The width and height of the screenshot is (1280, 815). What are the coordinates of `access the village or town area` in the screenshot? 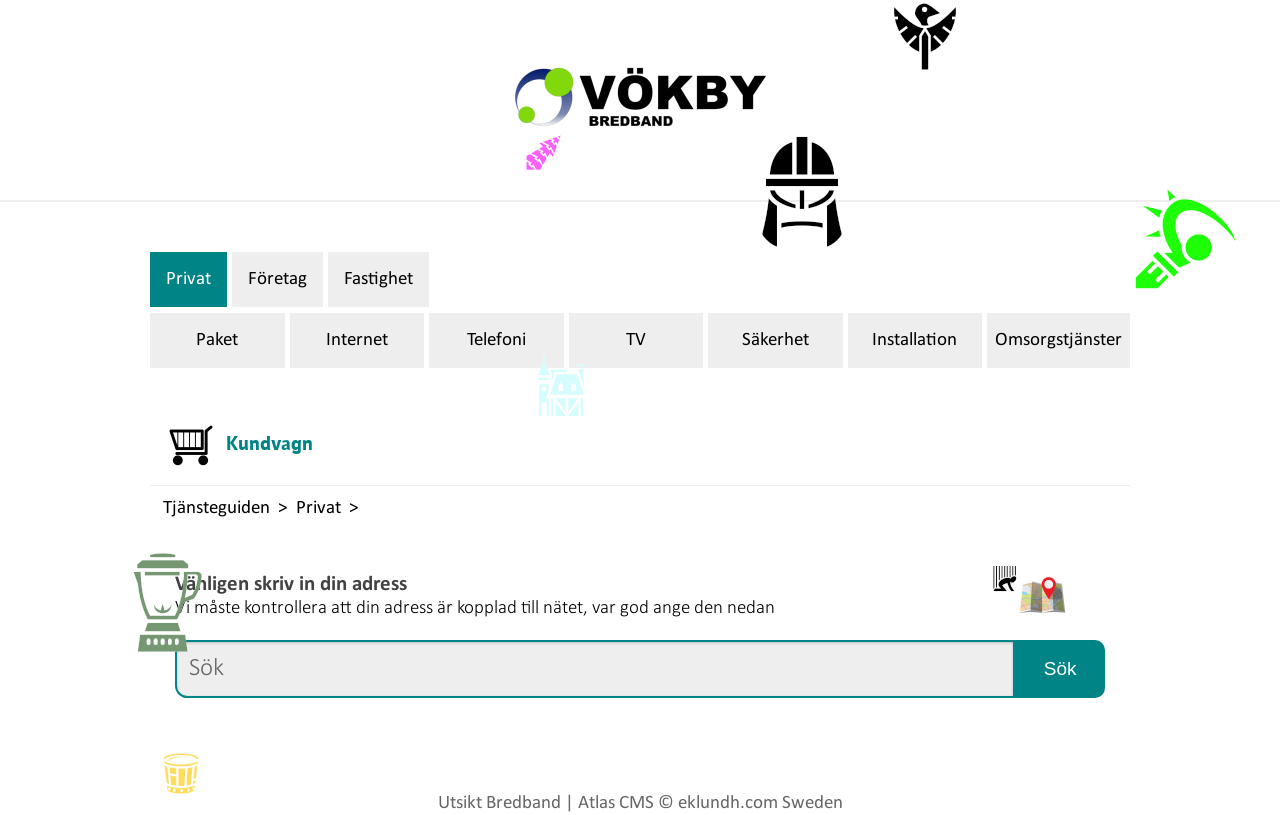 It's located at (561, 385).